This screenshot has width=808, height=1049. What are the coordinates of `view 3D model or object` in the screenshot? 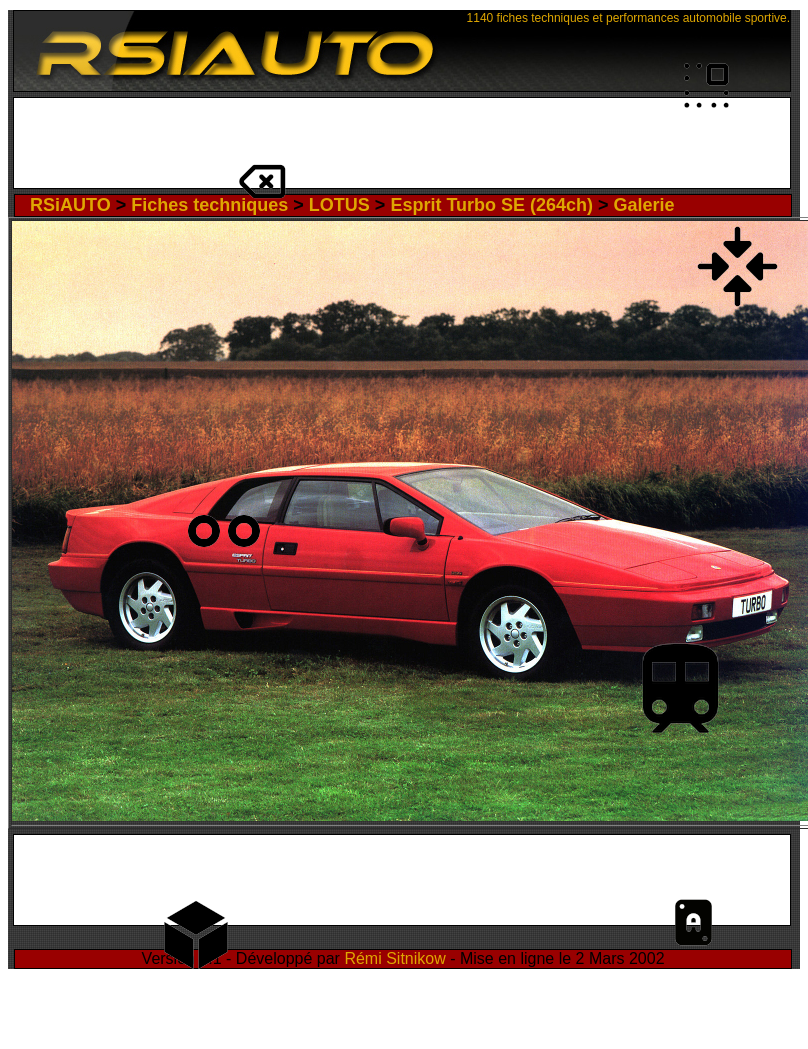 It's located at (196, 935).